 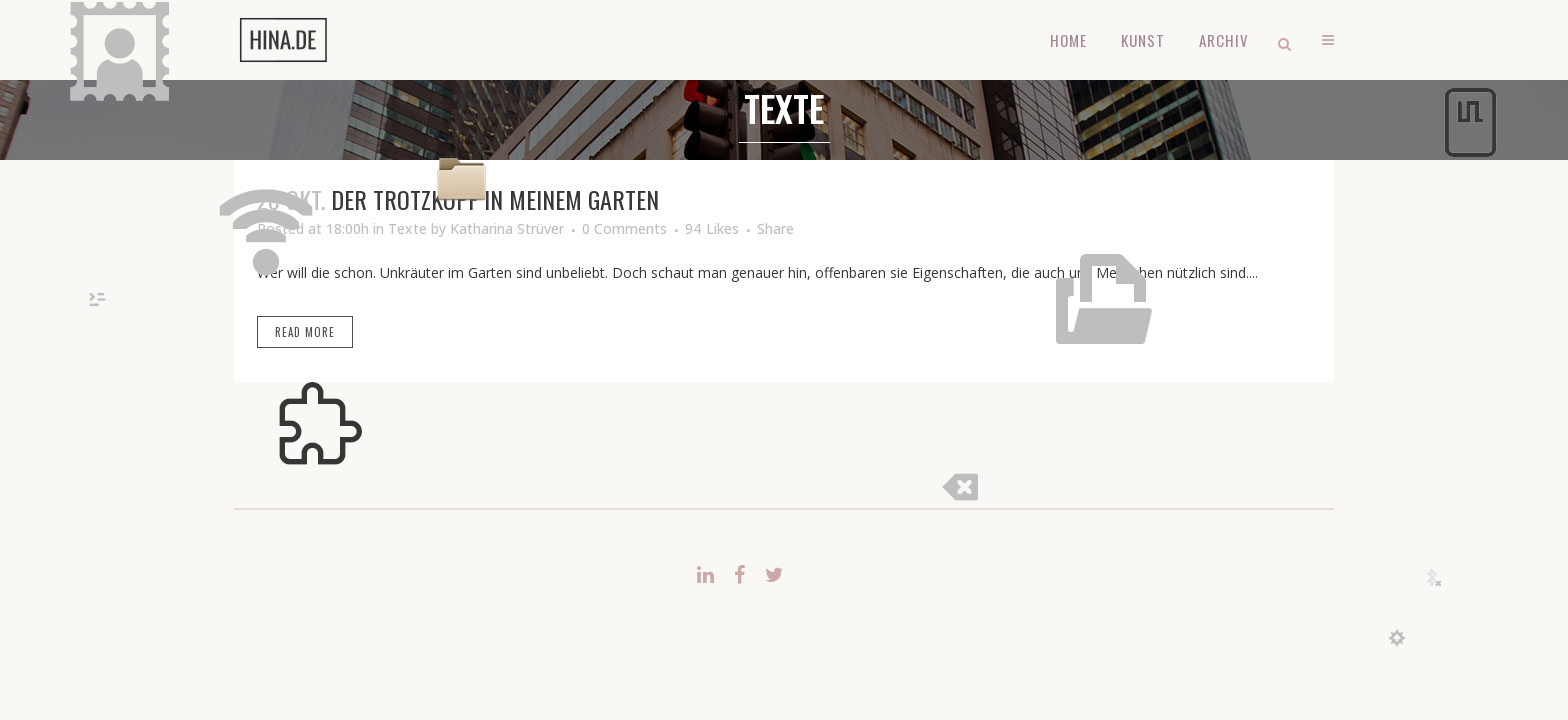 What do you see at coordinates (116, 54) in the screenshot?
I see `send mail or compose a new message` at bounding box center [116, 54].